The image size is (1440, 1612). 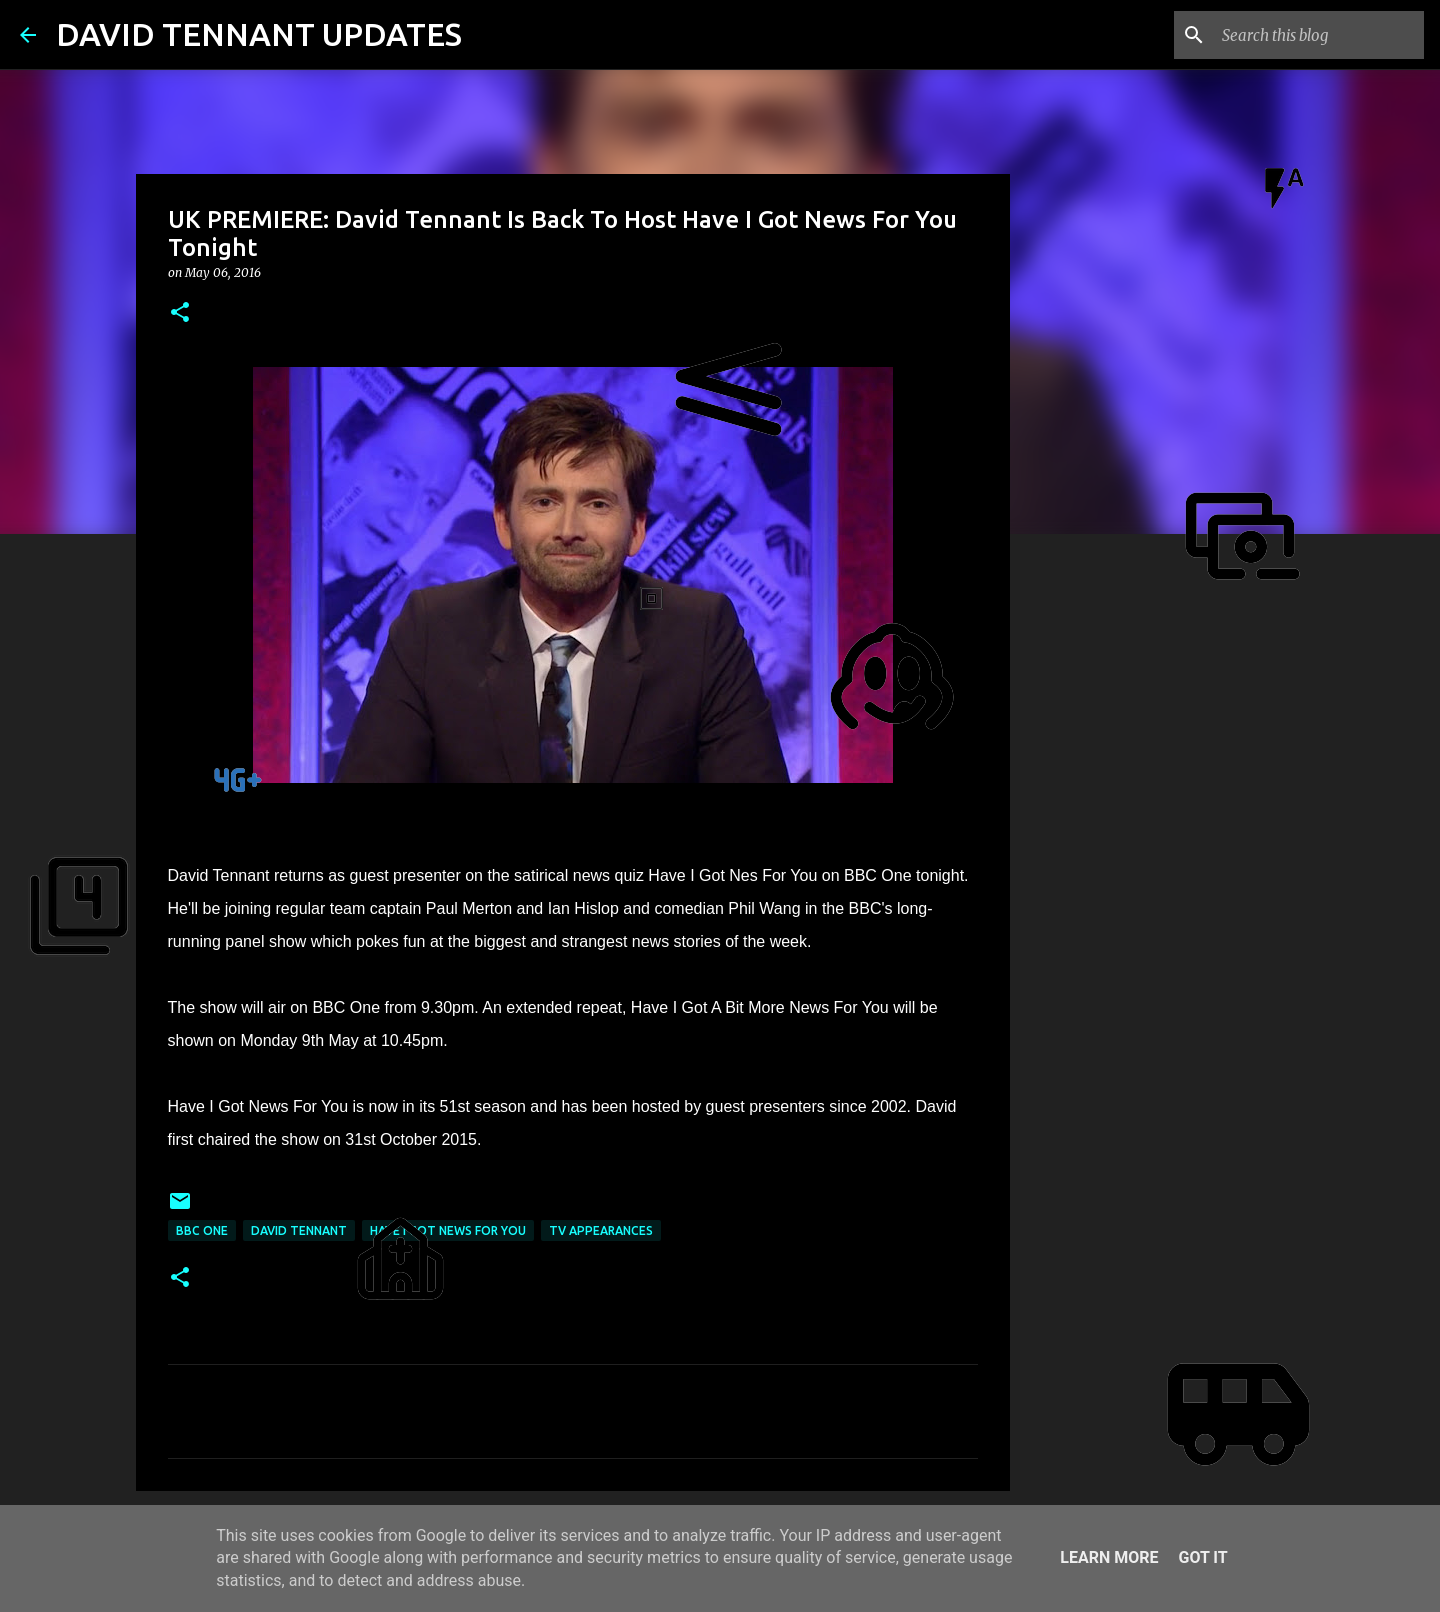 What do you see at coordinates (400, 1260) in the screenshot?
I see `view nearby churches or places of worship` at bounding box center [400, 1260].